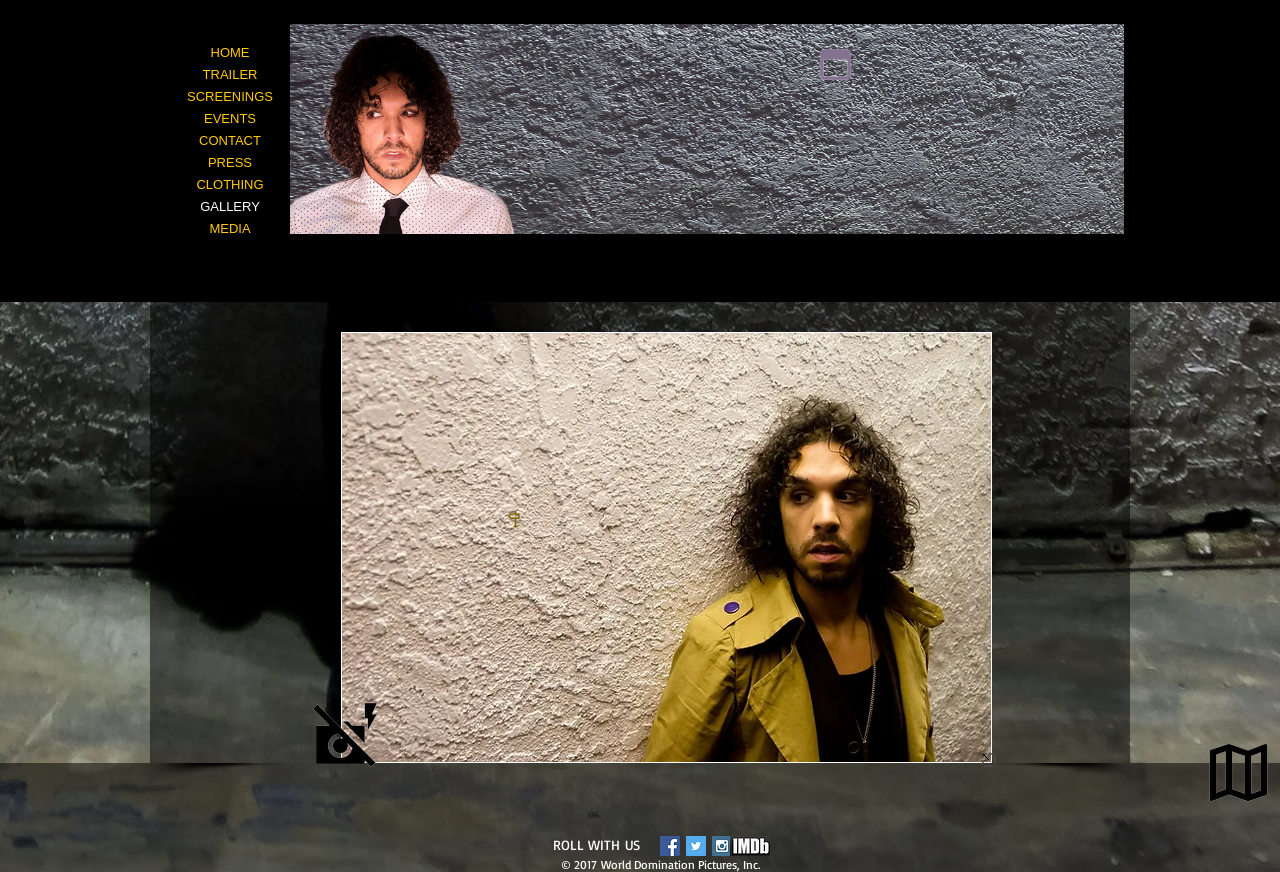  What do you see at coordinates (346, 733) in the screenshot?
I see `camera flash is disabled` at bounding box center [346, 733].